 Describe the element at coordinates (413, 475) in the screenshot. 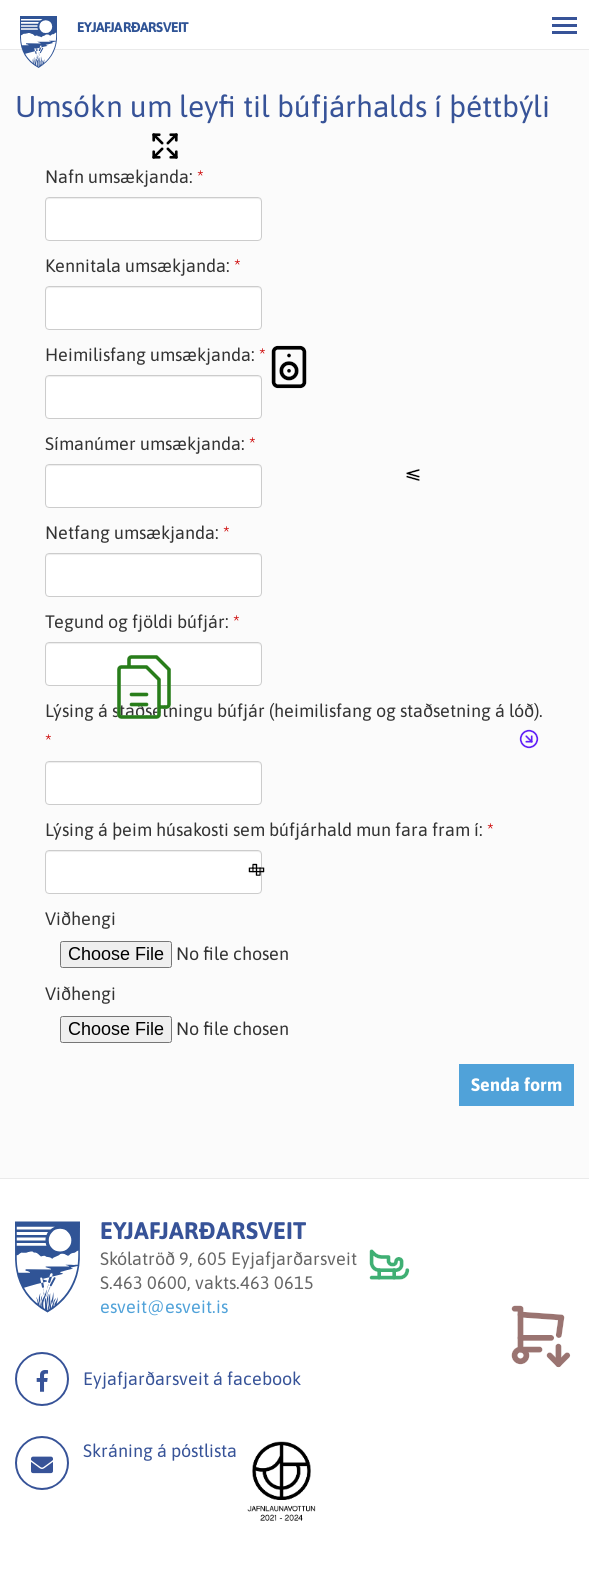

I see `less than or equal to mathematical operator` at that location.